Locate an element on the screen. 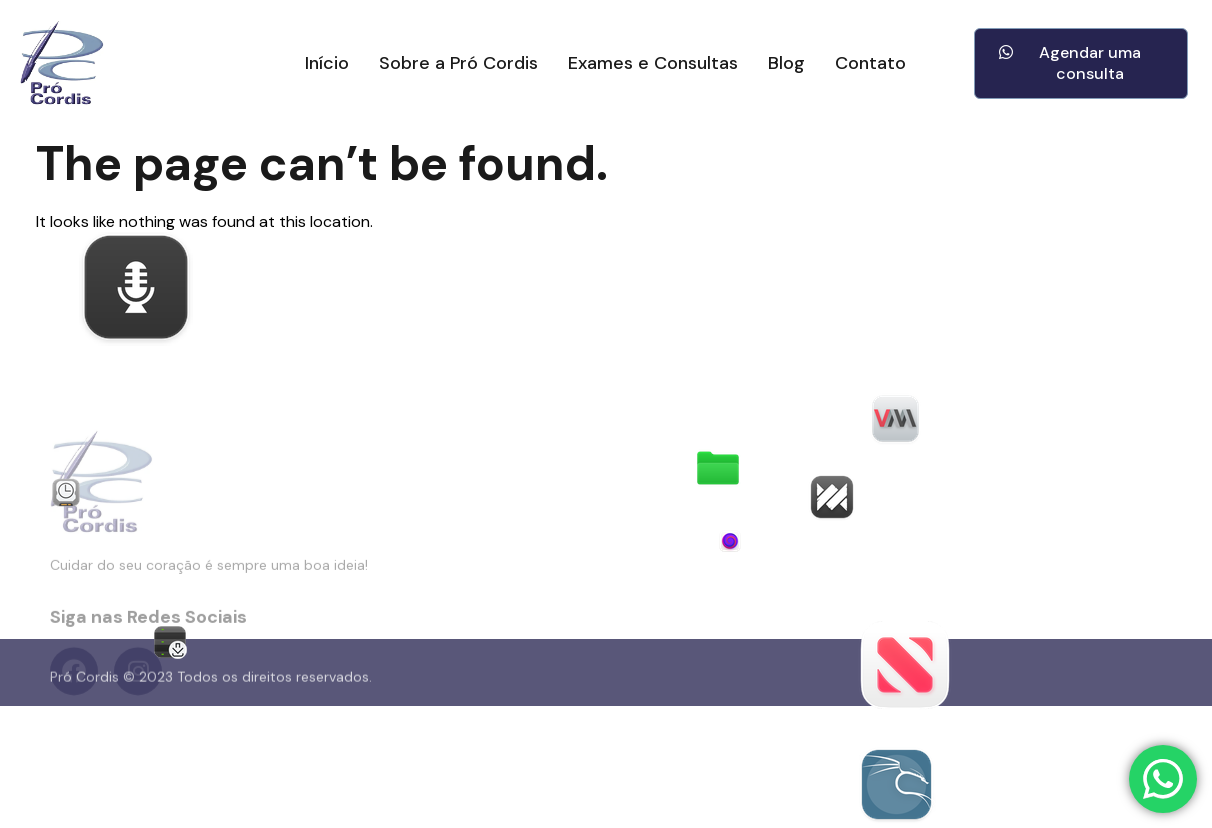 Image resolution: width=1212 pixels, height=828 pixels. launch kali linux application is located at coordinates (896, 784).